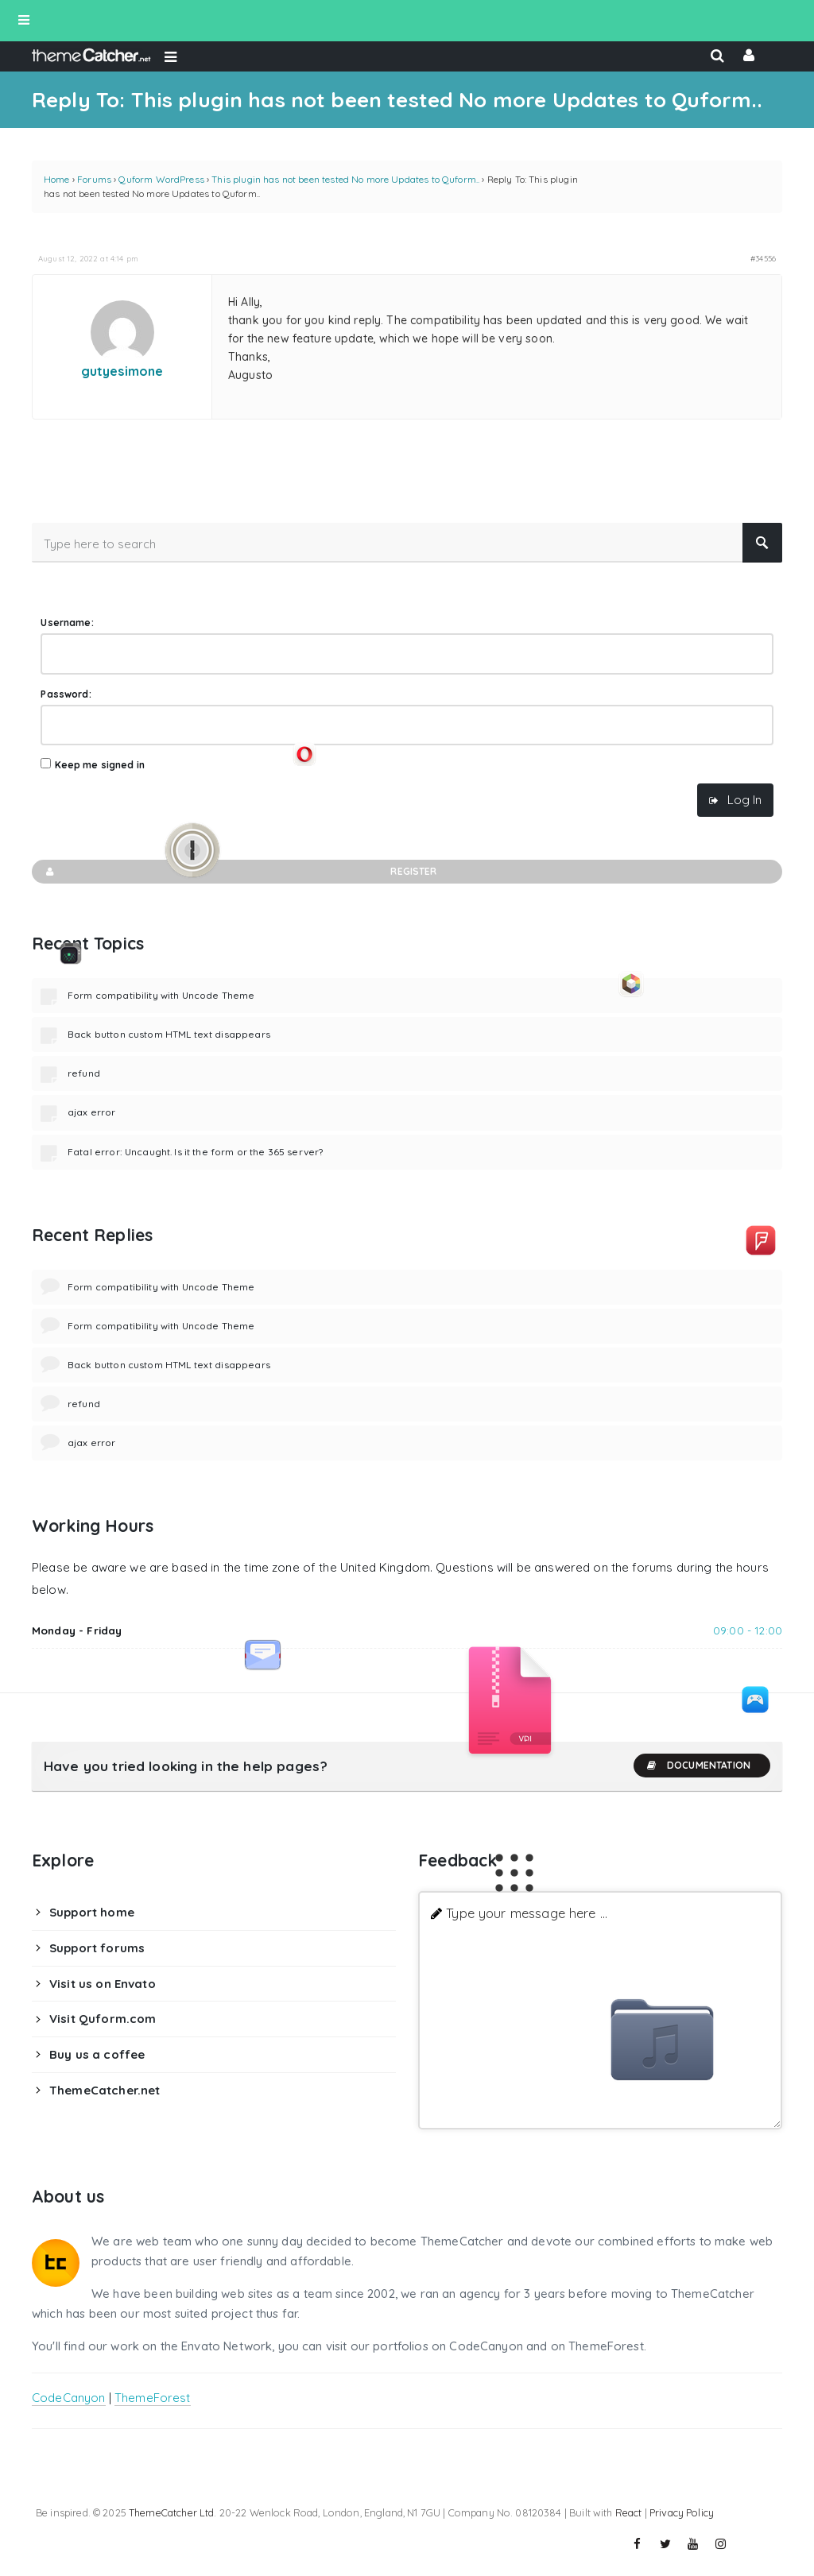 This screenshot has width=814, height=2576. Describe the element at coordinates (514, 1873) in the screenshot. I see `view all applications` at that location.